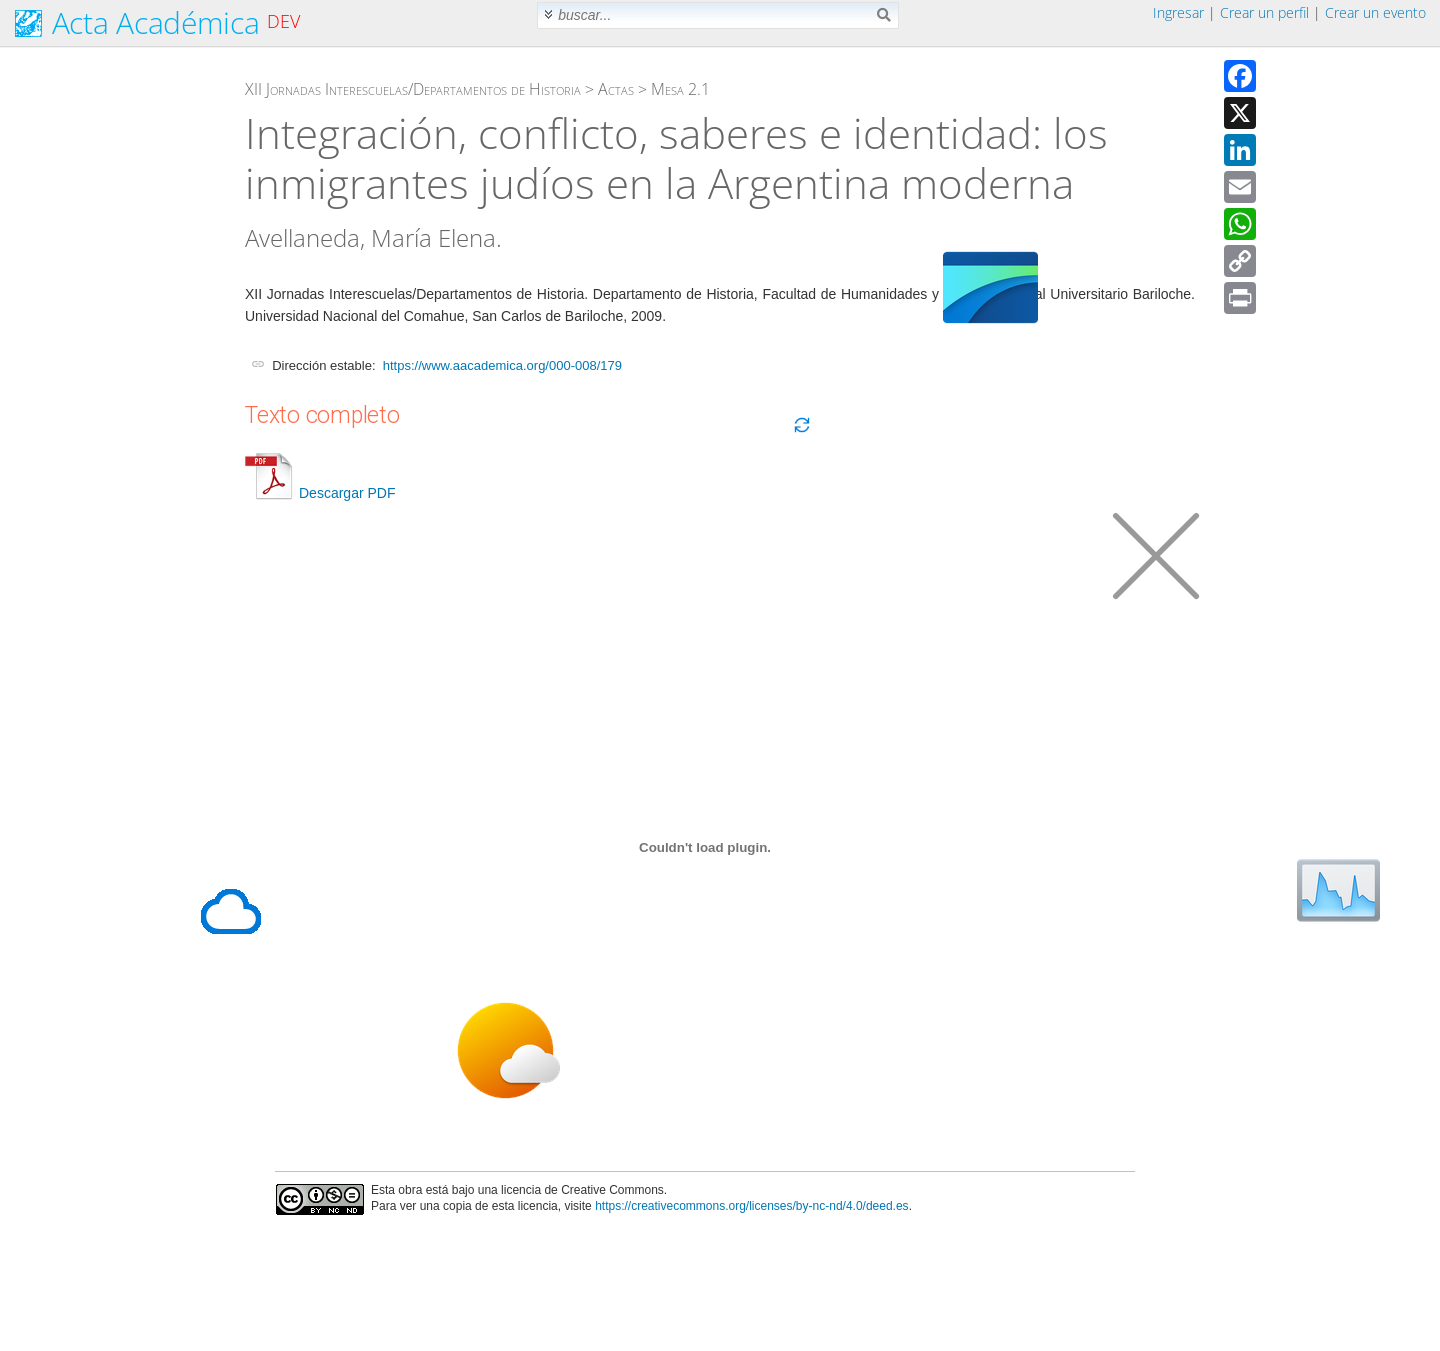 The width and height of the screenshot is (1440, 1351). Describe the element at coordinates (802, 425) in the screenshot. I see `indicates OneDrive is currently syncing files` at that location.